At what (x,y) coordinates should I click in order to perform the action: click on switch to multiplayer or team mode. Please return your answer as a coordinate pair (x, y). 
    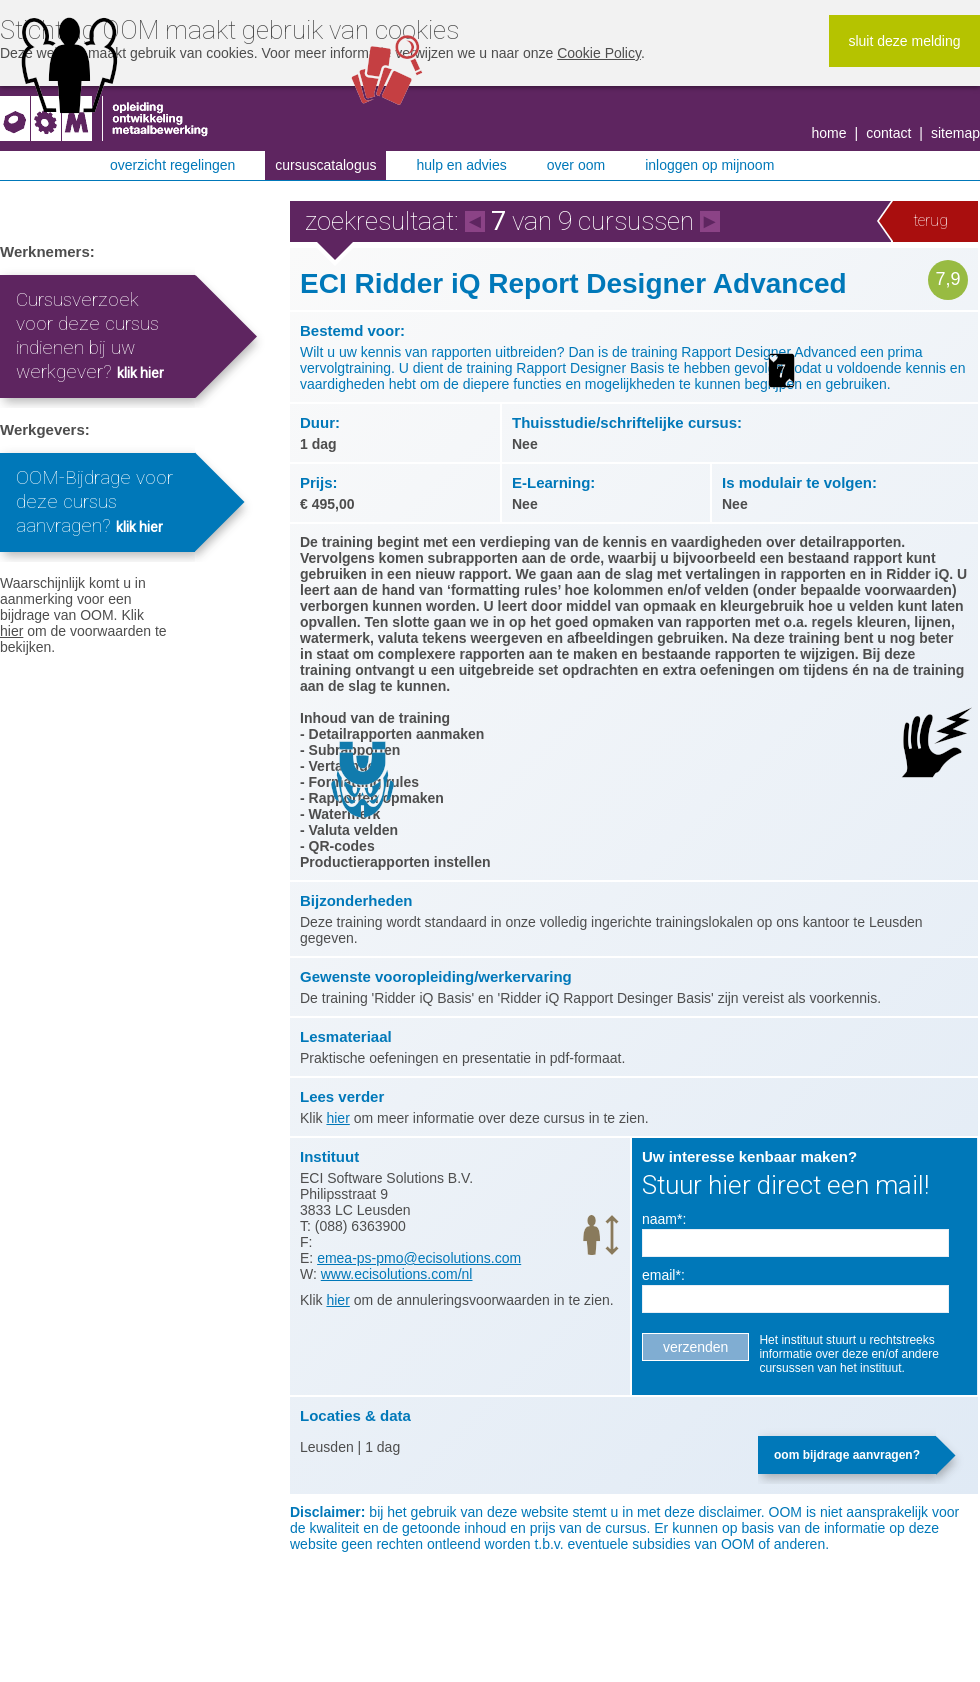
    Looking at the image, I should click on (69, 65).